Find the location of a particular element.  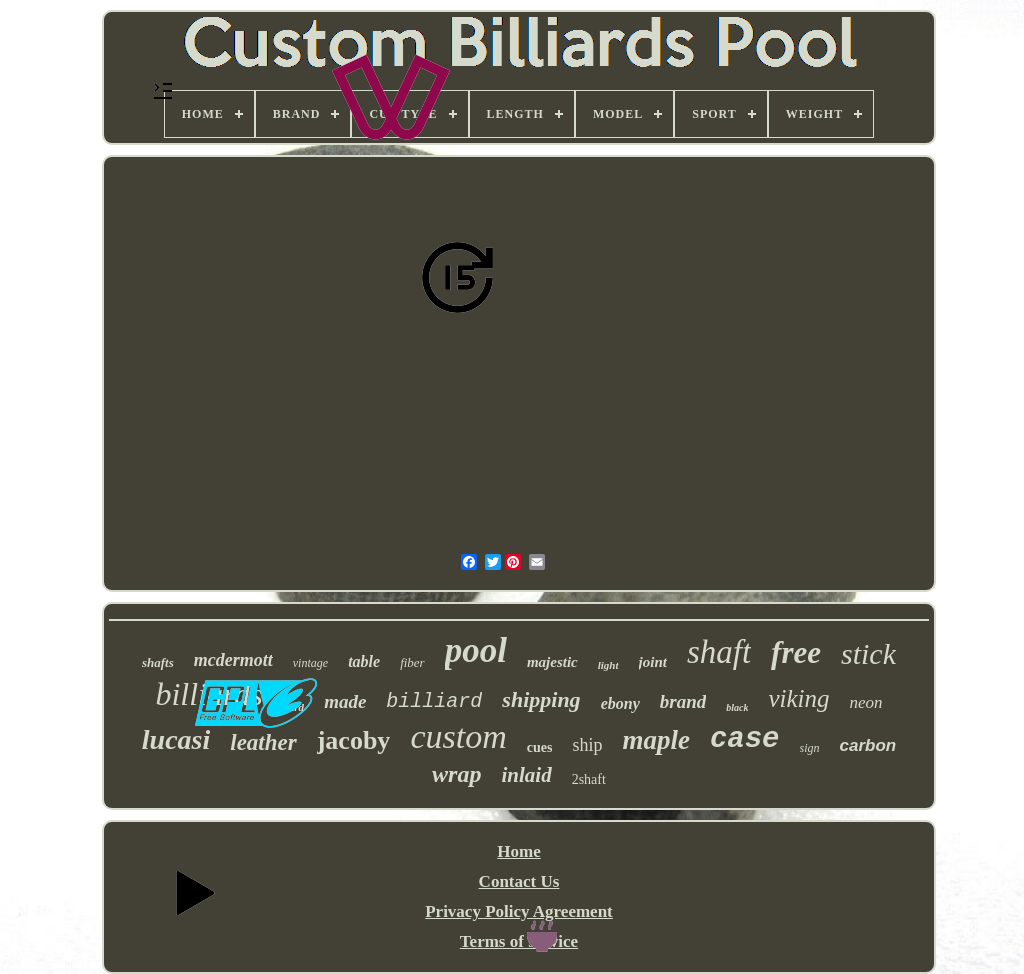

link or sign in to viva wallet payment services is located at coordinates (391, 97).